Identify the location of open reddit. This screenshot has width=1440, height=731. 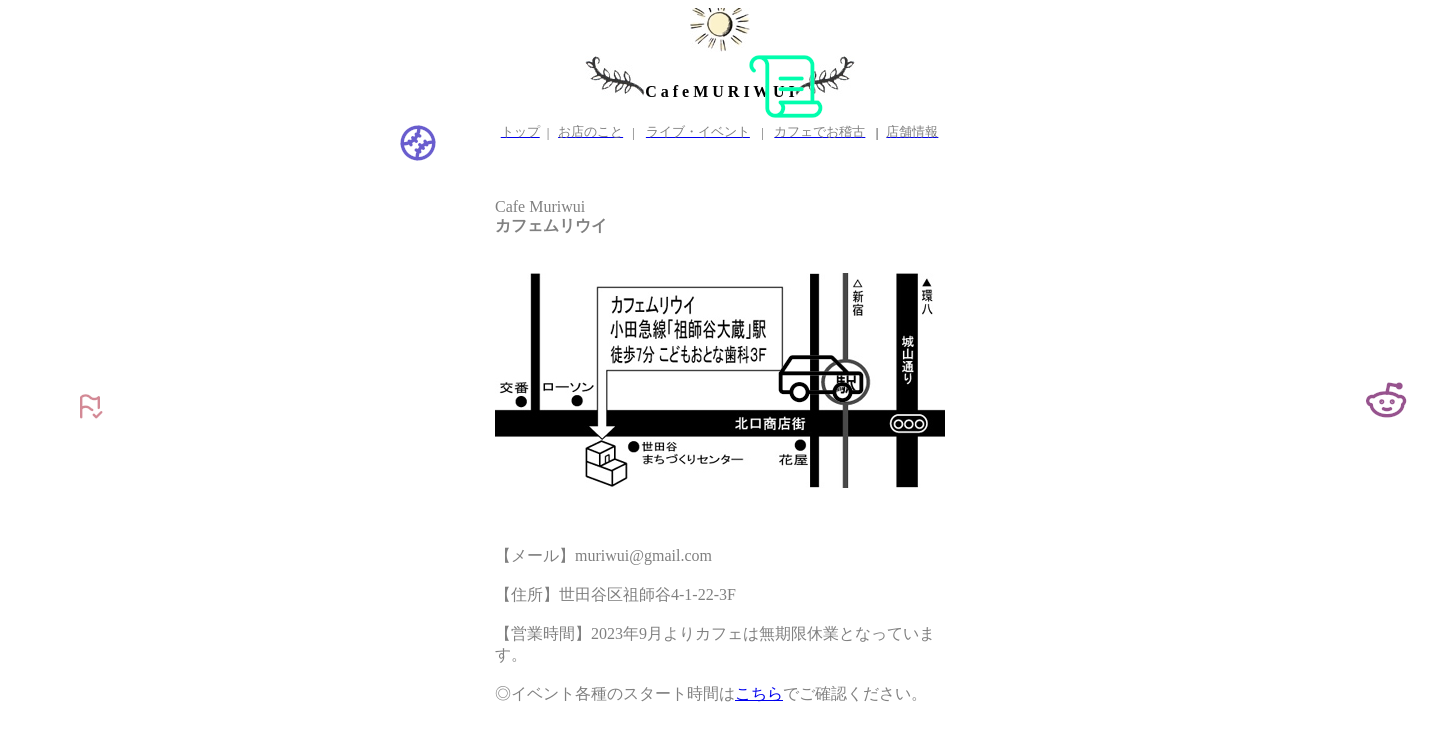
(1387, 400).